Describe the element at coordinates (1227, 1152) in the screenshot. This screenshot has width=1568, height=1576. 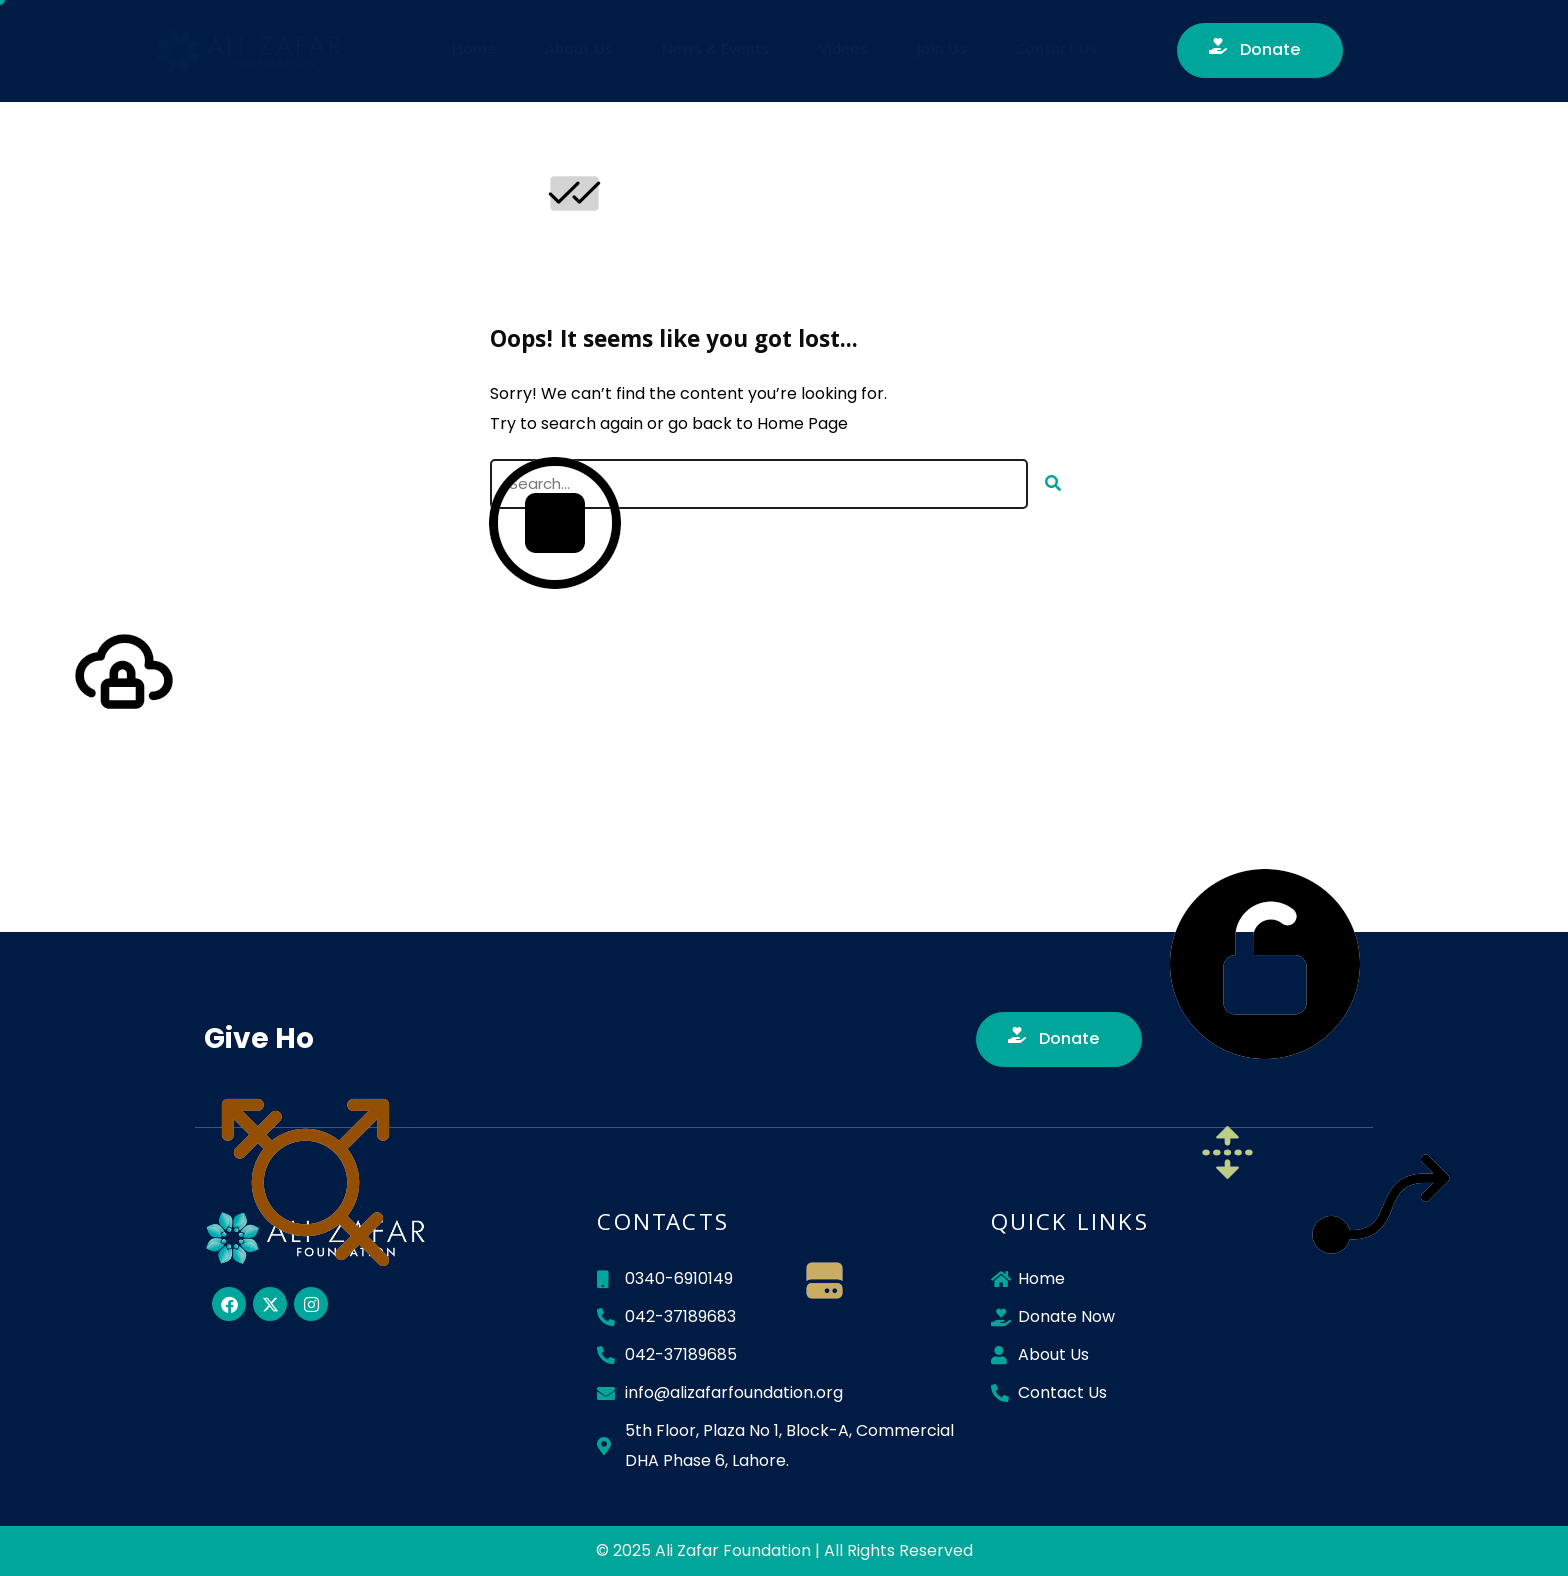
I see `expand collapsed content` at that location.